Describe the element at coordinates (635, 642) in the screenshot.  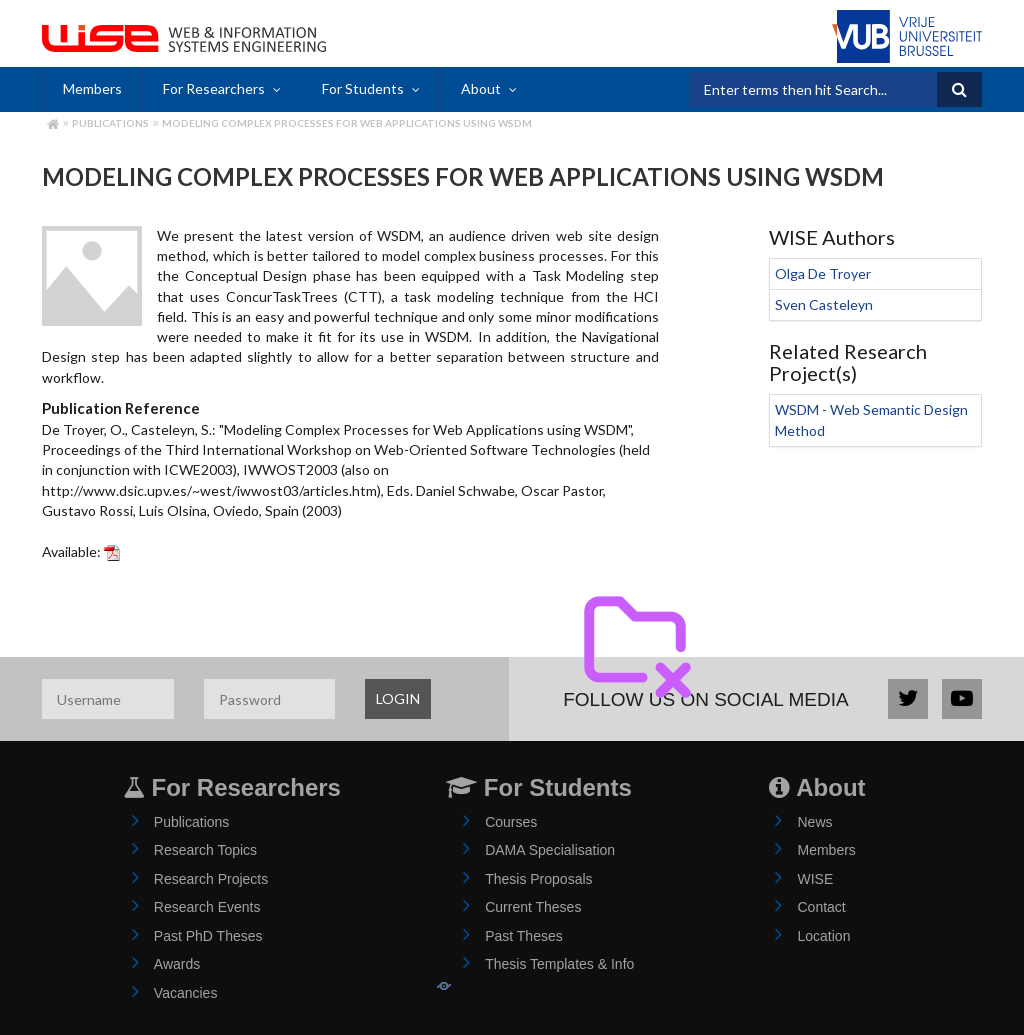
I see `delete a folder` at that location.